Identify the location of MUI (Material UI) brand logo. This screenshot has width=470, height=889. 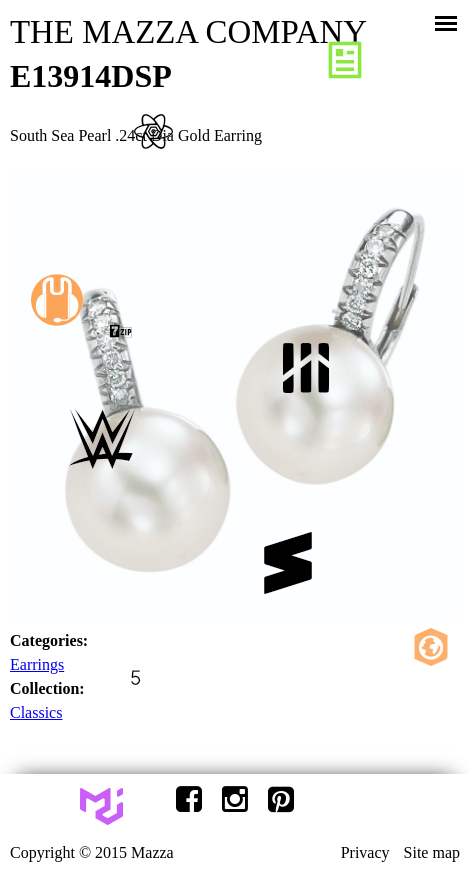
(101, 806).